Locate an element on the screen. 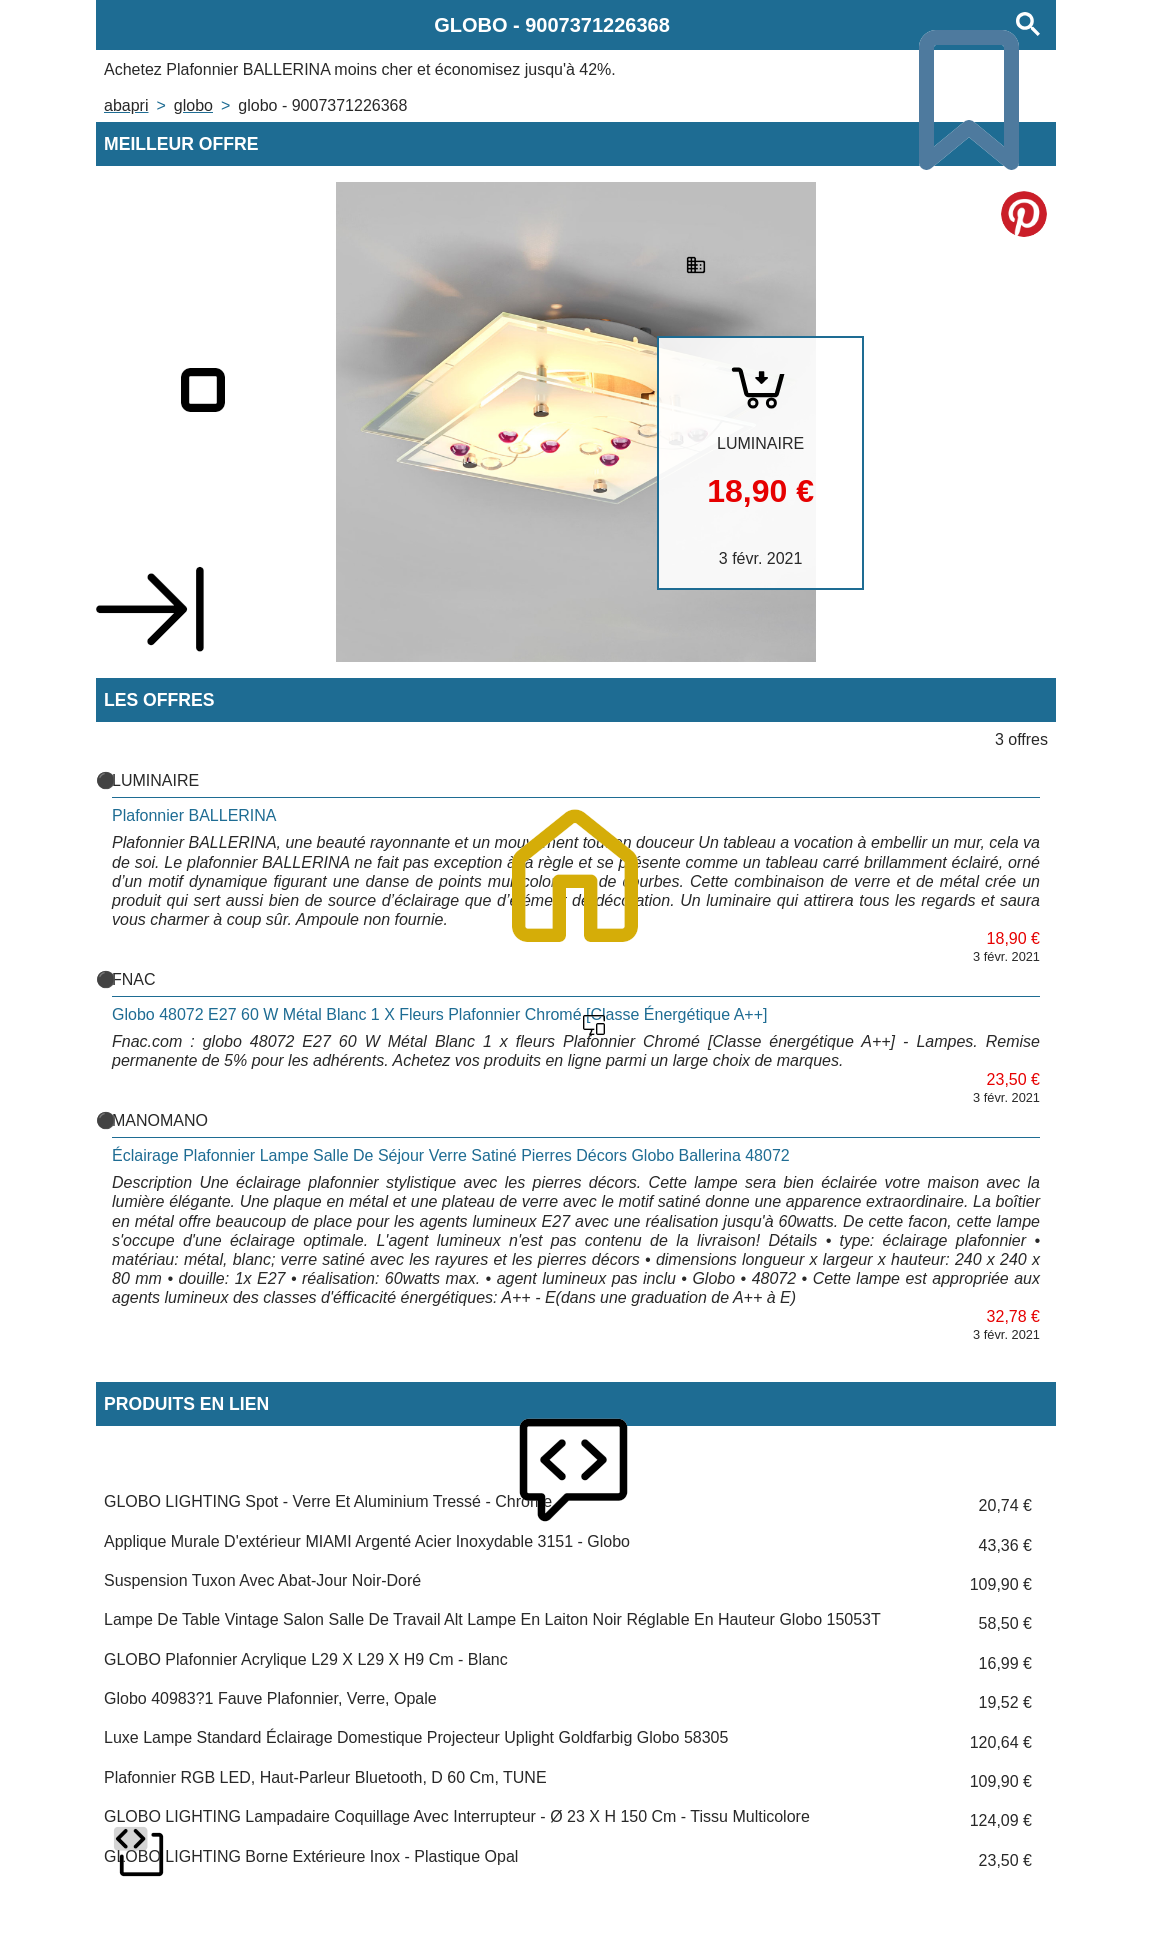  stop media playback is located at coordinates (203, 390).